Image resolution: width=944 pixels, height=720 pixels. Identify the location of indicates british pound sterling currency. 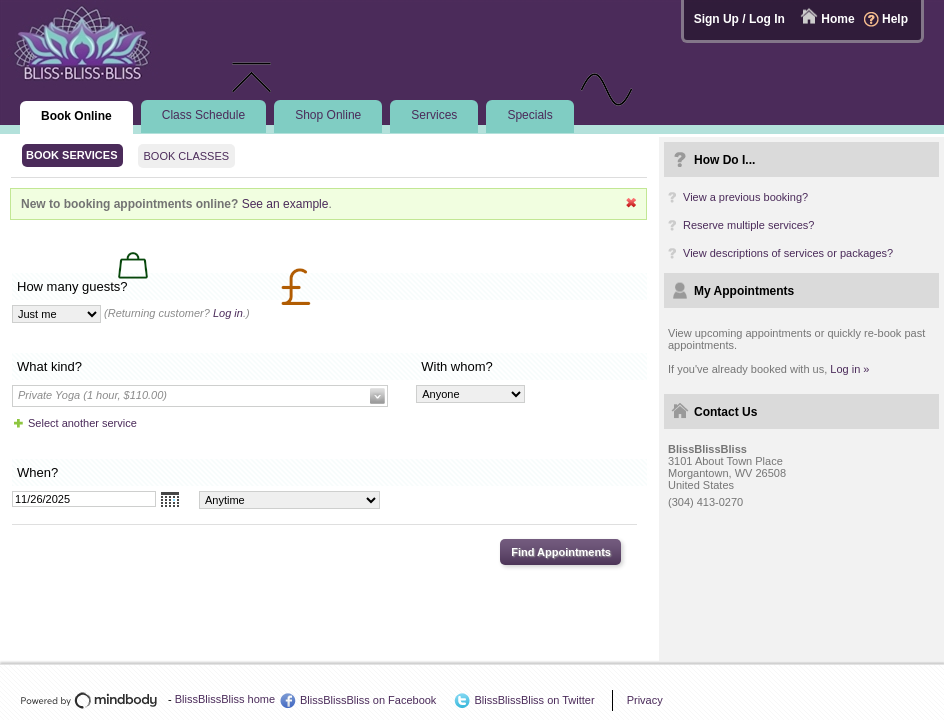
(297, 287).